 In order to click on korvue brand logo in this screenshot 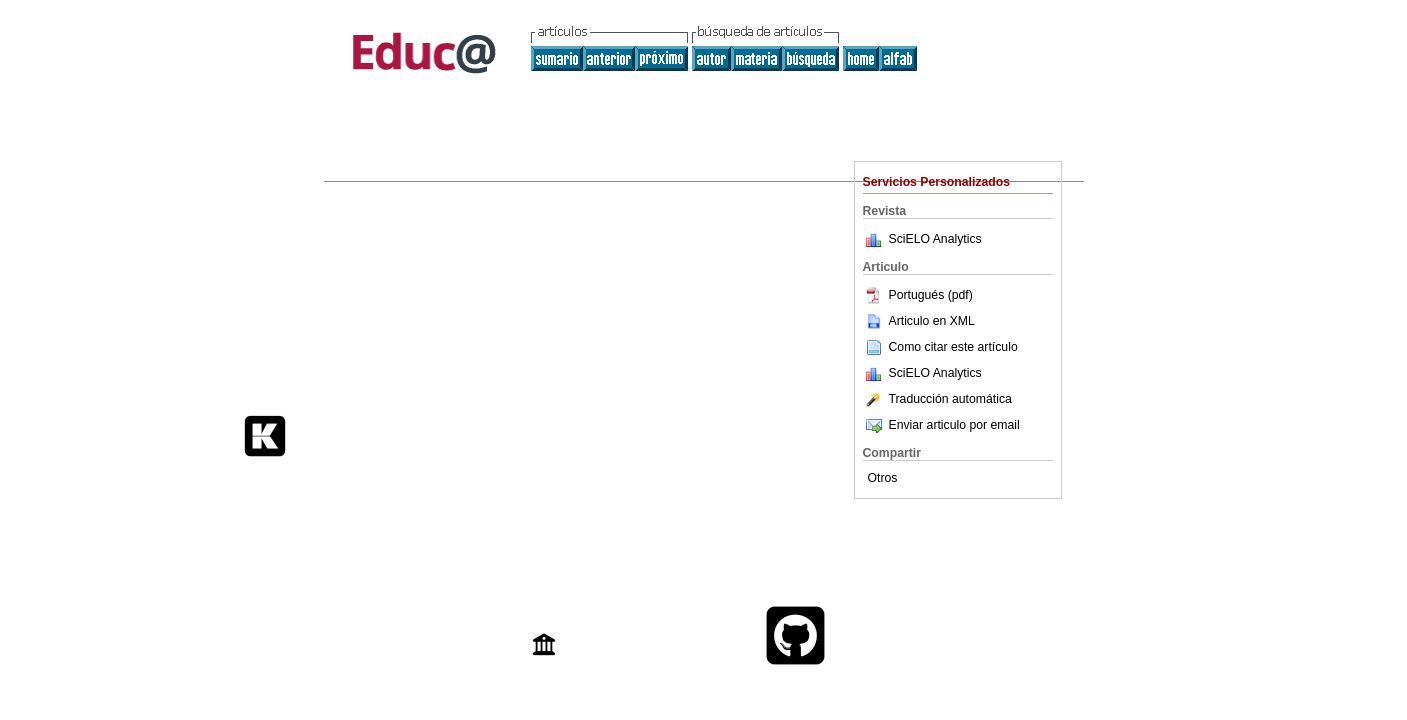, I will do `click(265, 436)`.